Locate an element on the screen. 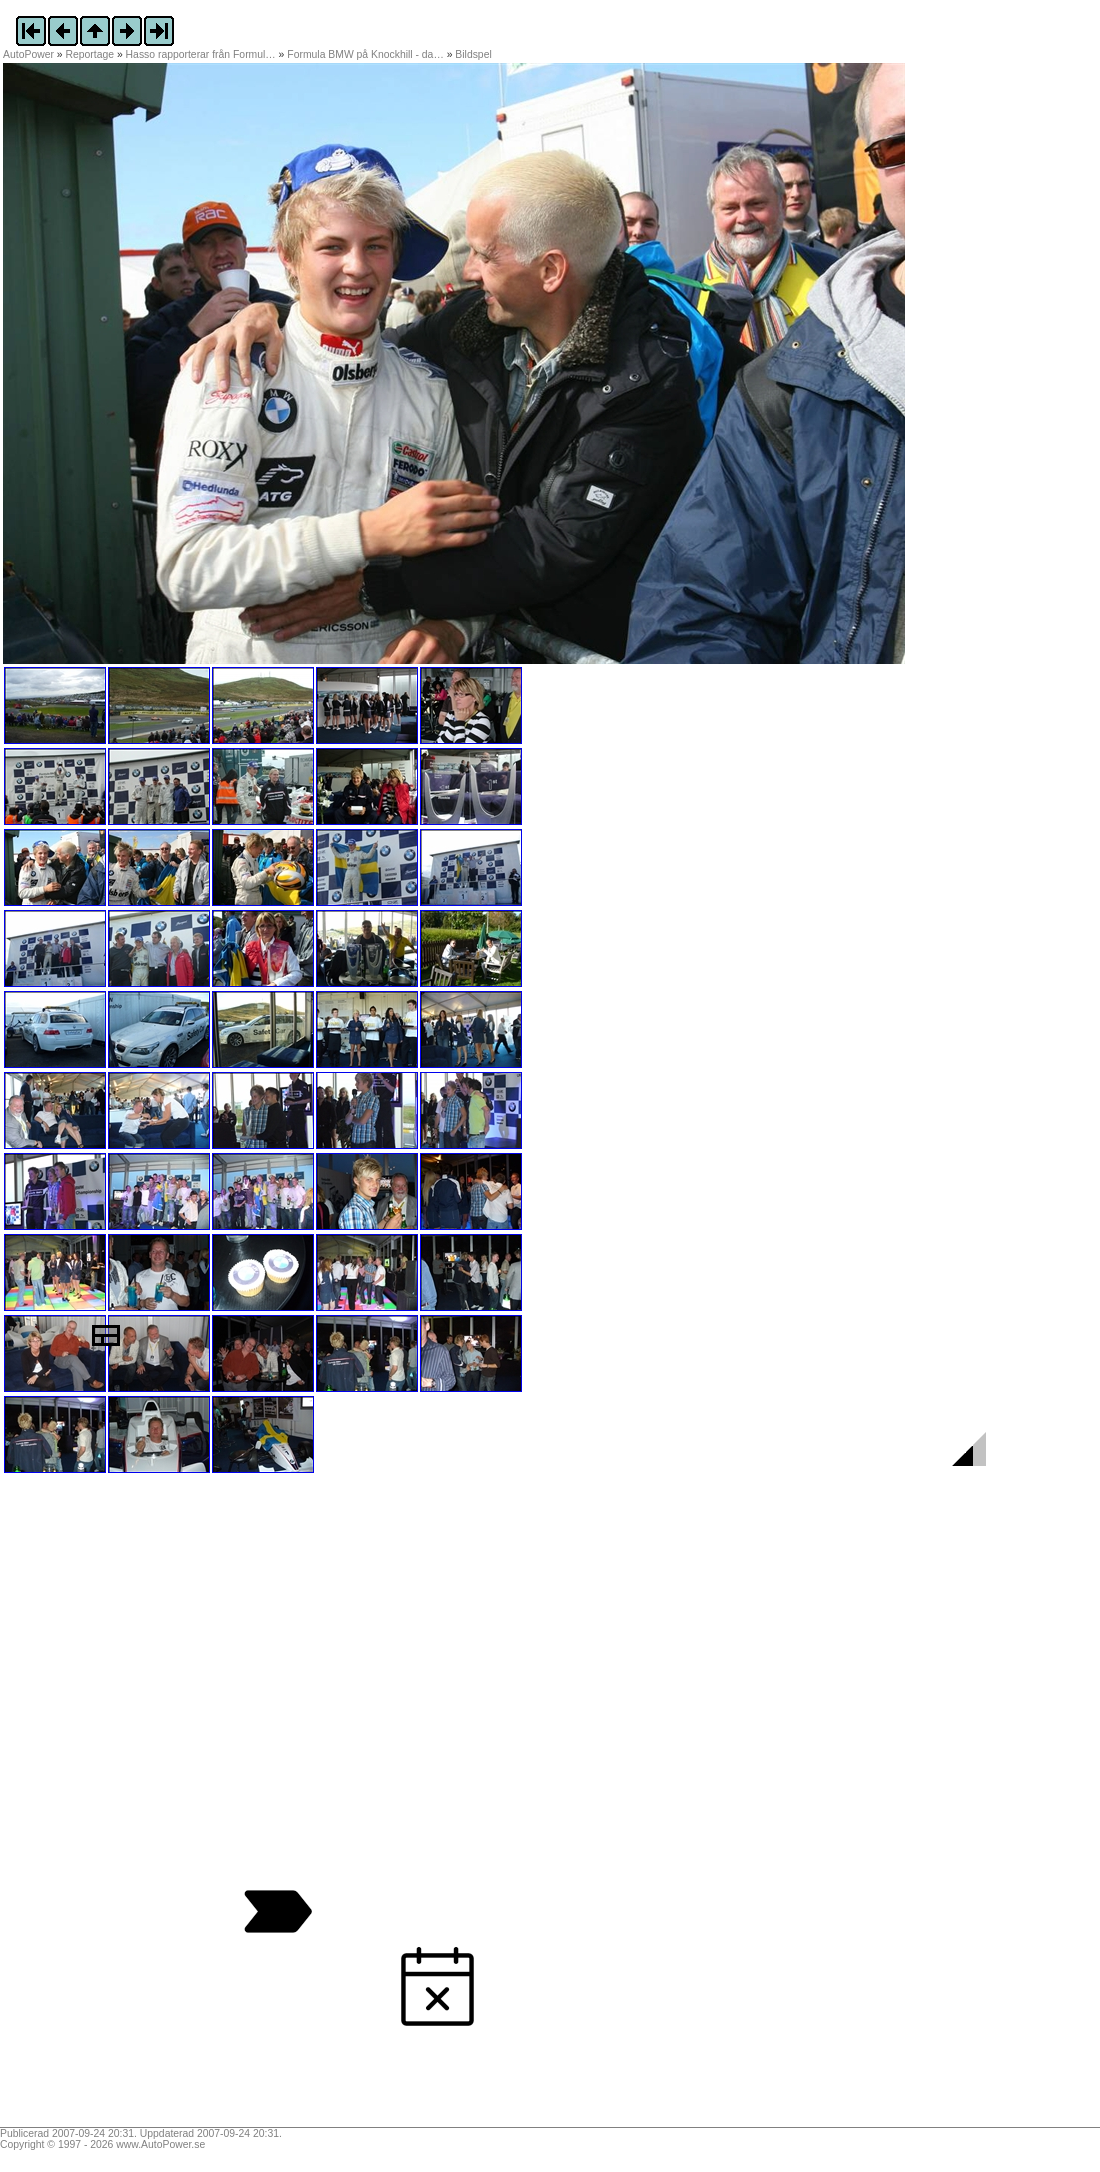  mark item as important or priority is located at coordinates (276, 1911).